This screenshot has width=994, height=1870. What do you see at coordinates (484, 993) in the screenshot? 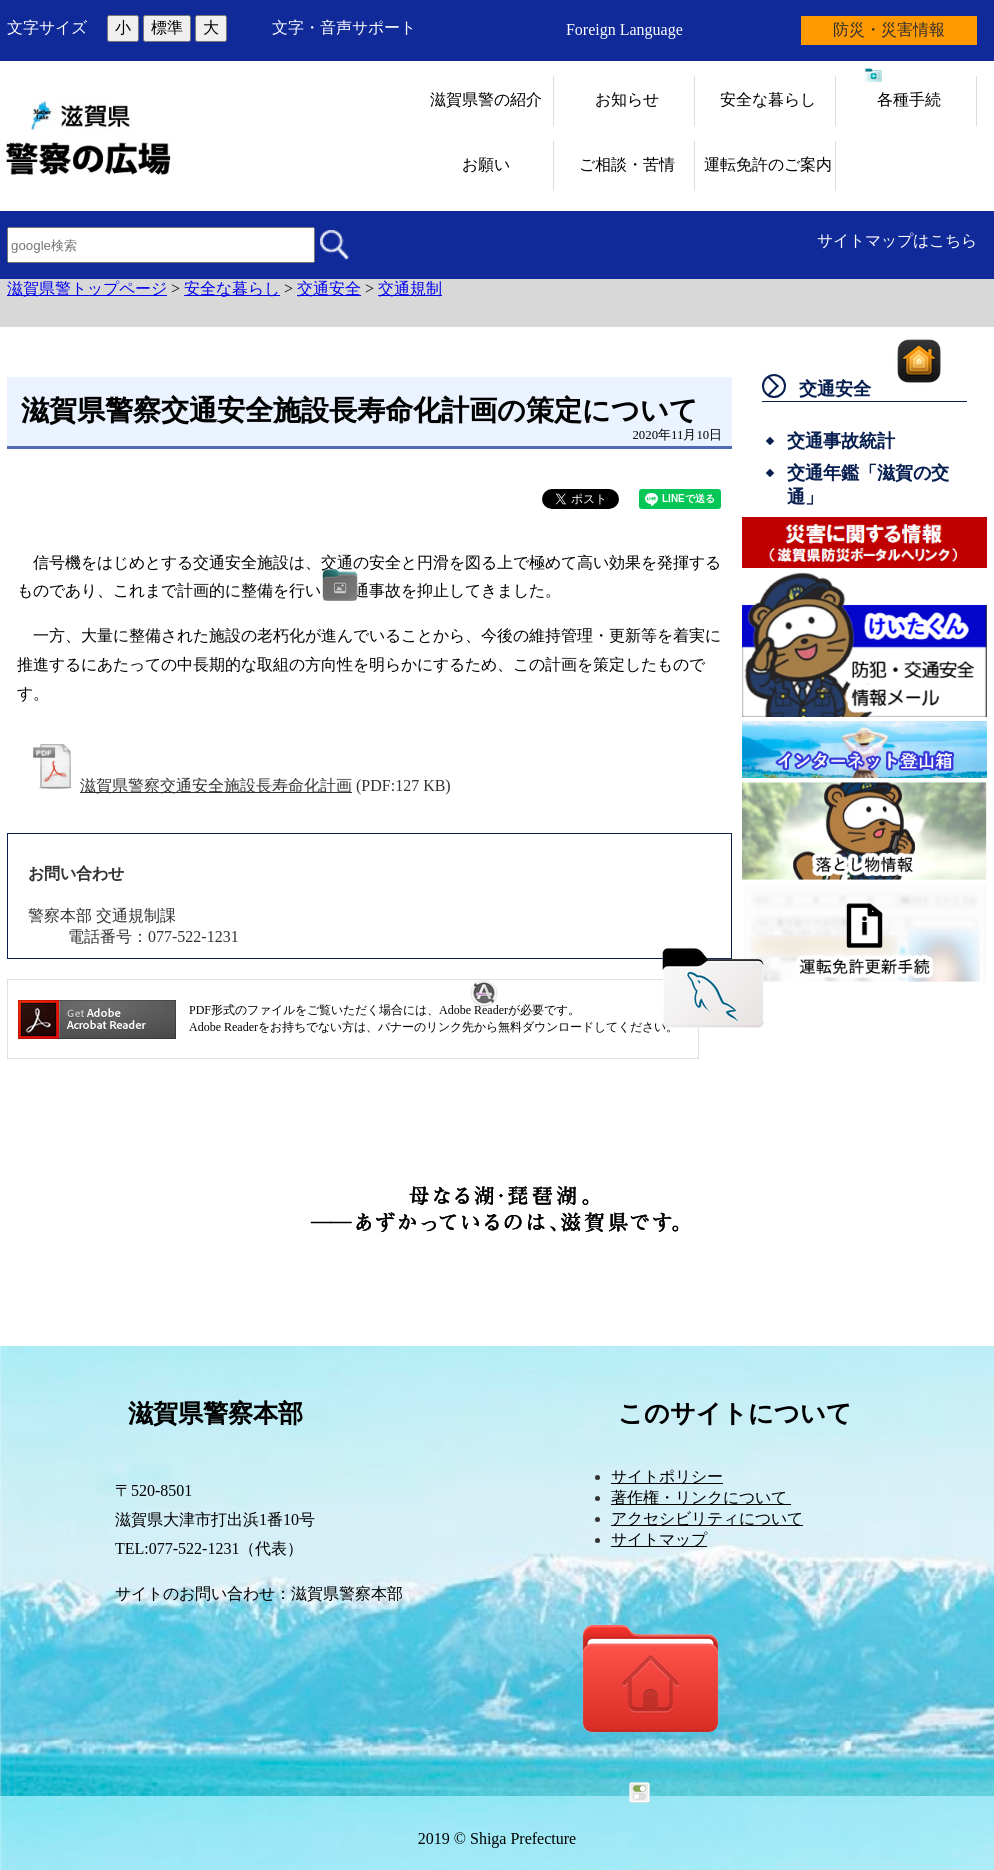
I see `check for available software updates` at bounding box center [484, 993].